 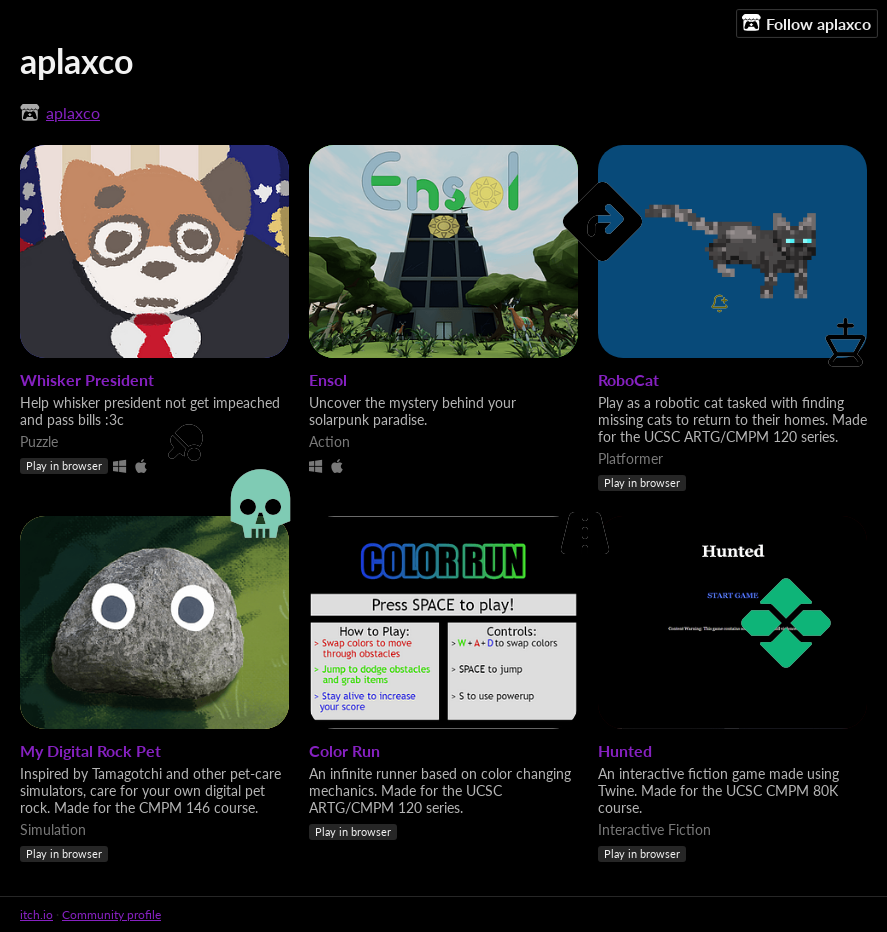 I want to click on represents the king piece in a chess game, so click(x=845, y=343).